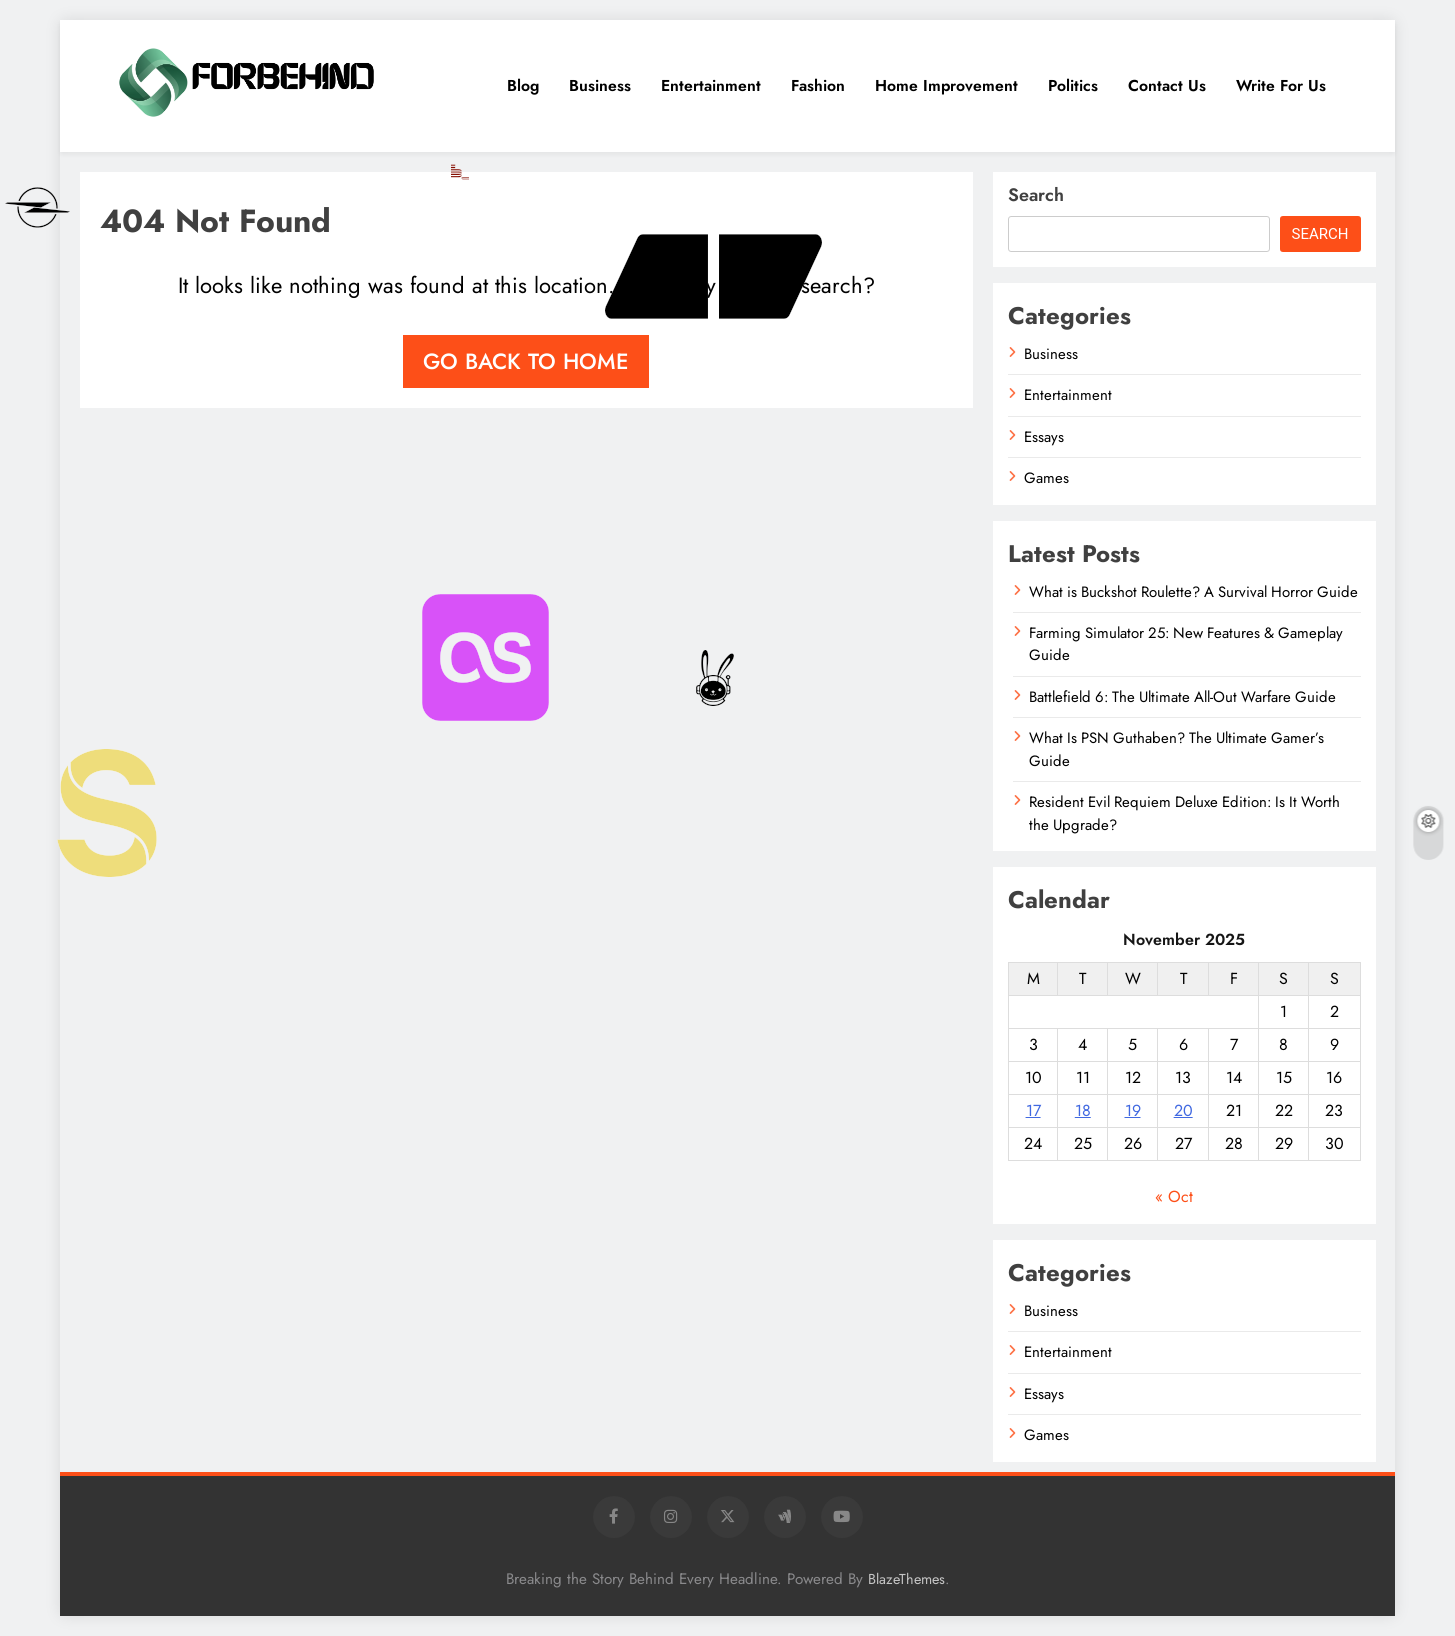  I want to click on BEM (Block Element Modifier) methodology logo, so click(460, 172).